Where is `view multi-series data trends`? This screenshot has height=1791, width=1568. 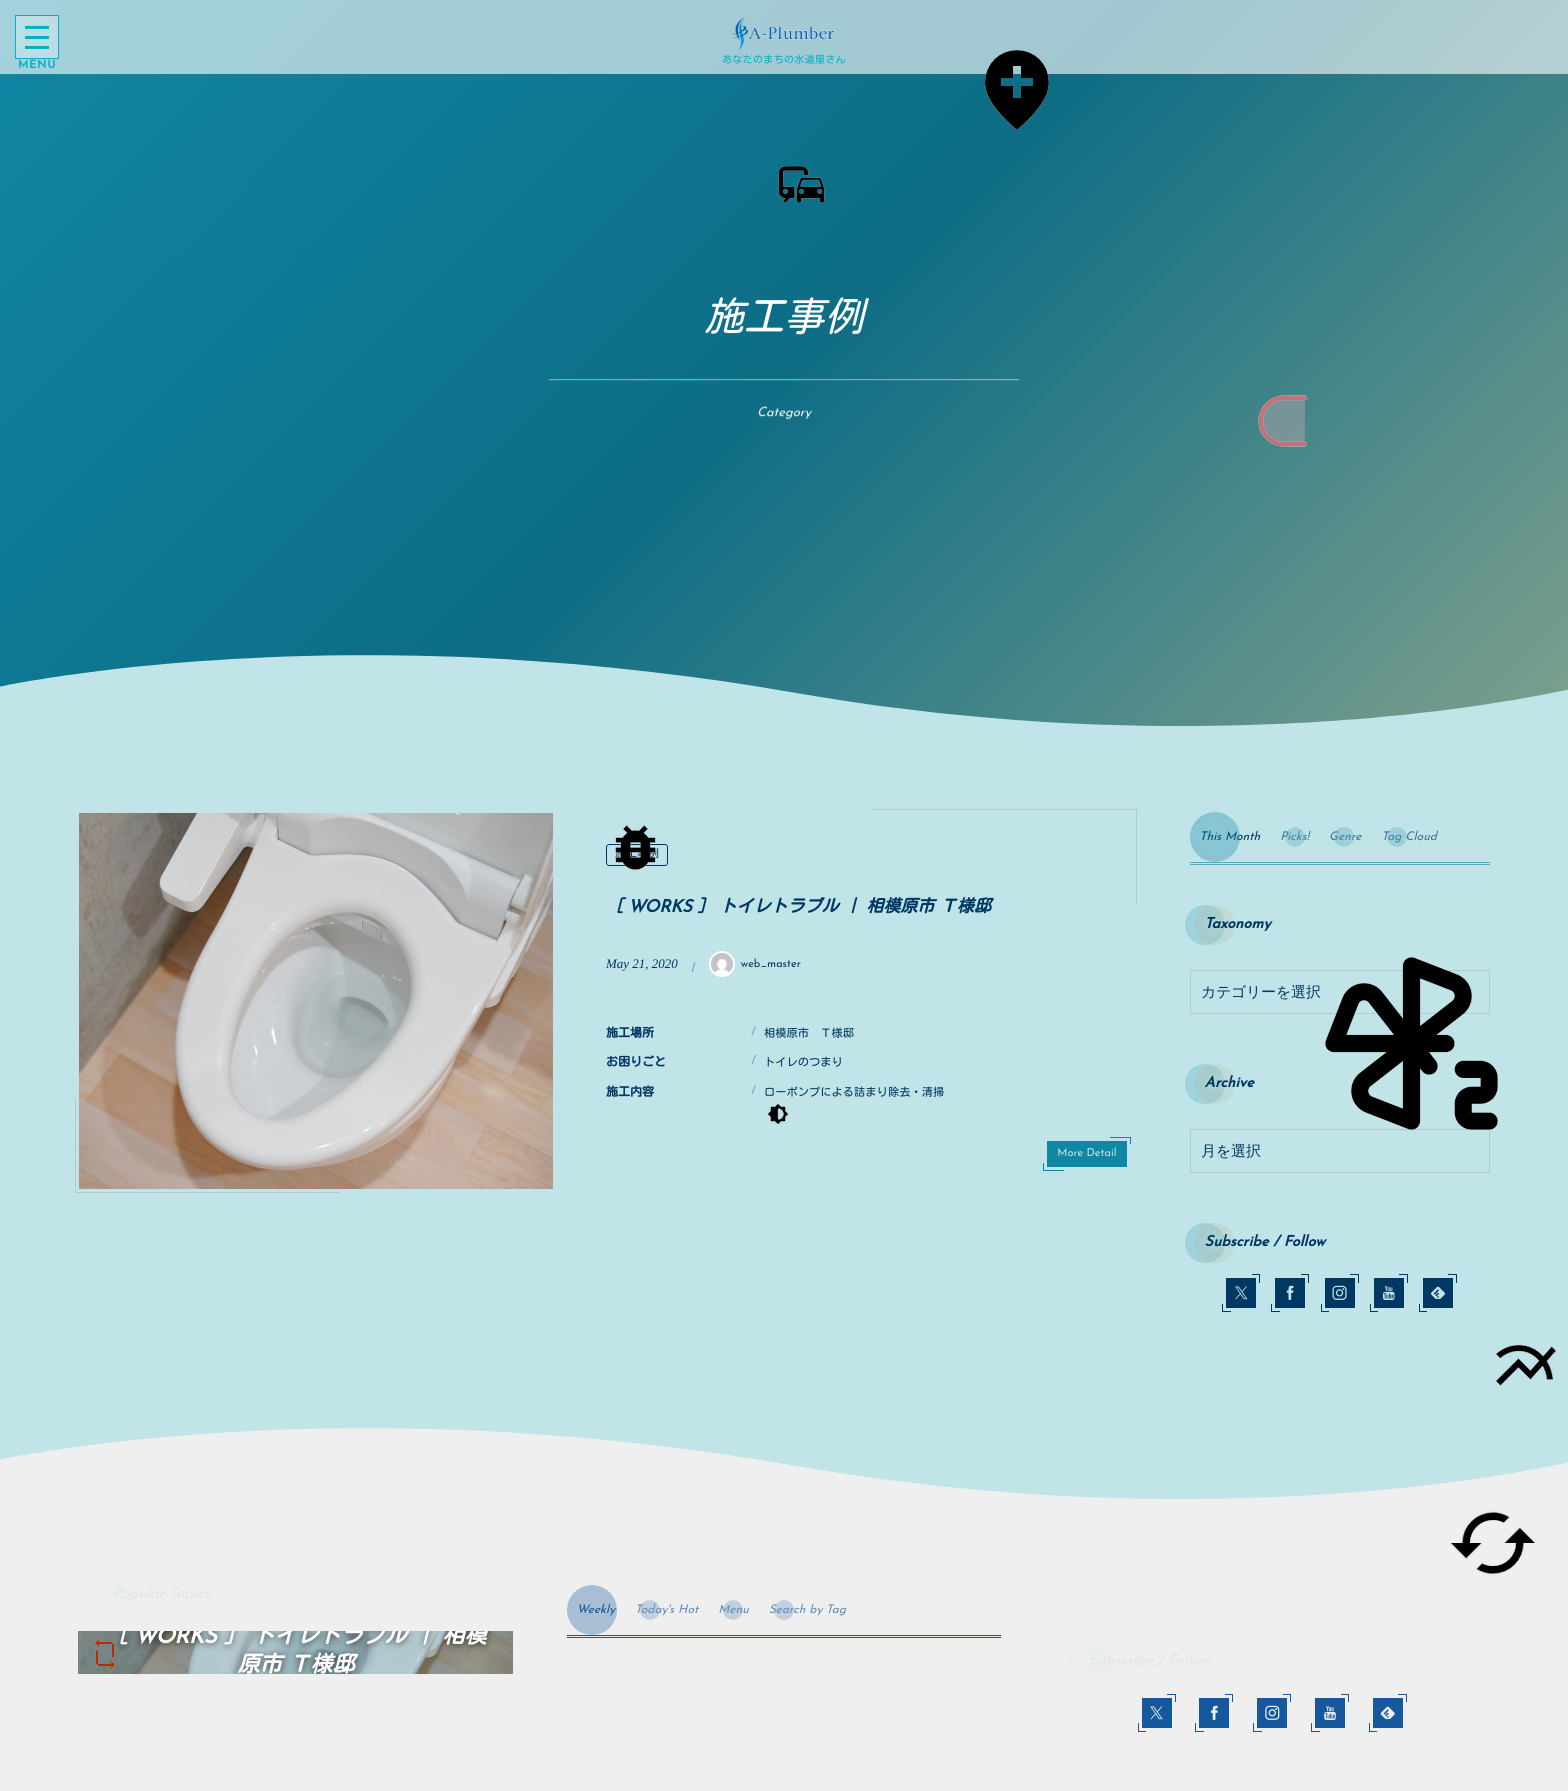
view multi-series data trends is located at coordinates (1526, 1366).